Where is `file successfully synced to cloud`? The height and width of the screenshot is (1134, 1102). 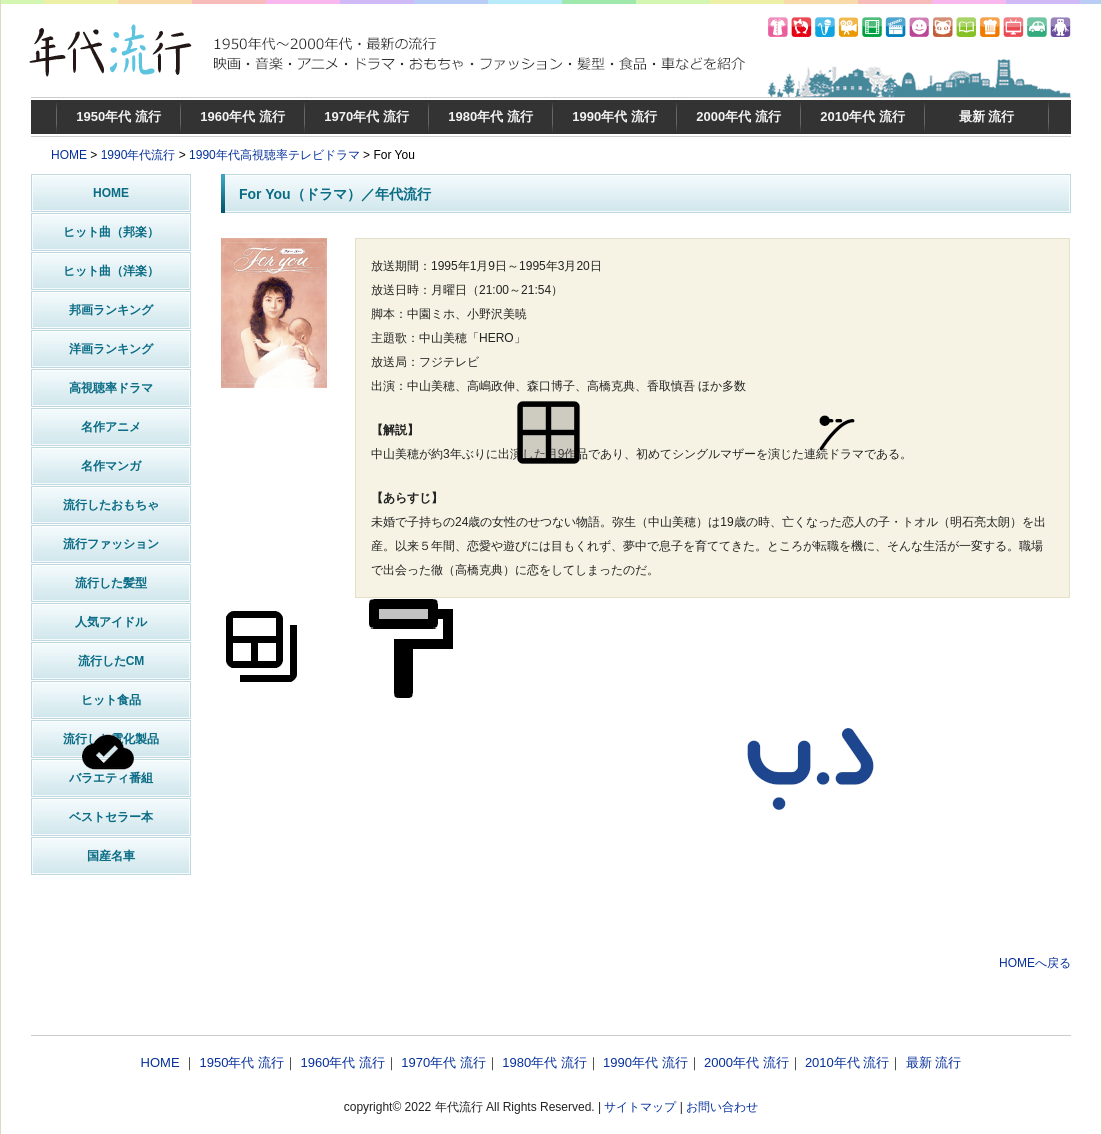
file successfully synced to cloud is located at coordinates (108, 752).